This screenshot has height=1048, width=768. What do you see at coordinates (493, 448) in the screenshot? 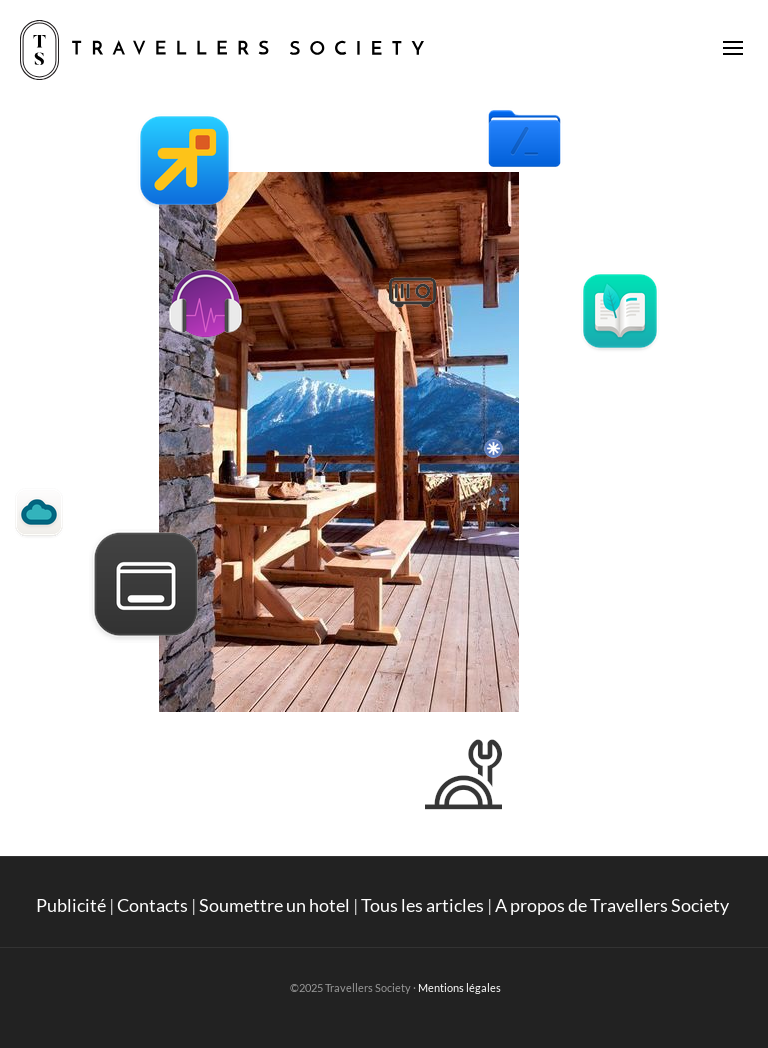
I see `generic badge or emblem indicator` at bounding box center [493, 448].